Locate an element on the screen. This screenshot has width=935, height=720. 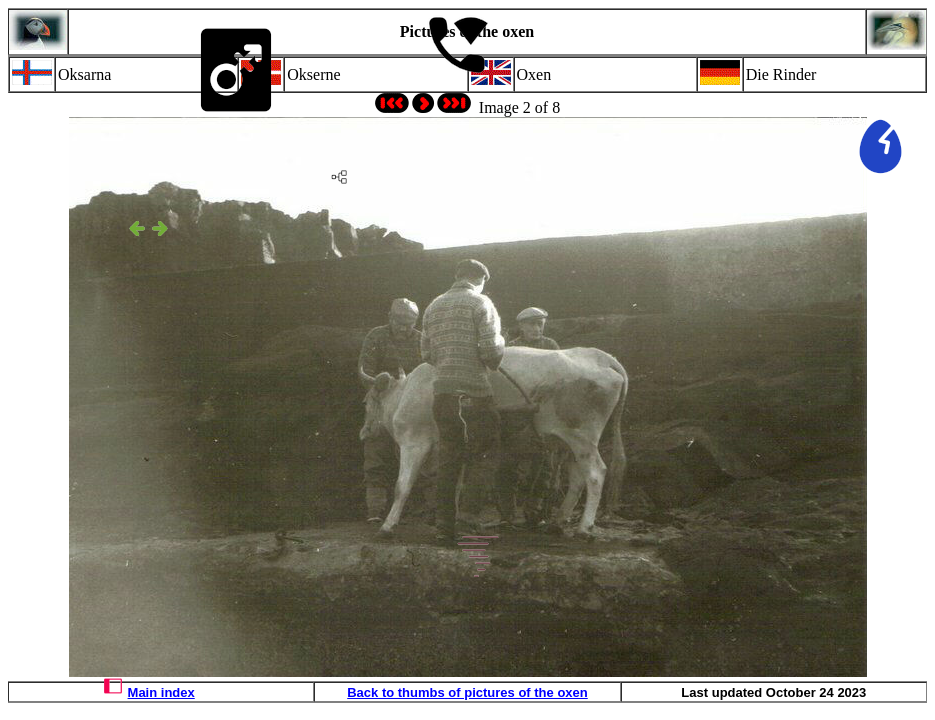
indicates severe weather alert or tornado warning is located at coordinates (478, 555).